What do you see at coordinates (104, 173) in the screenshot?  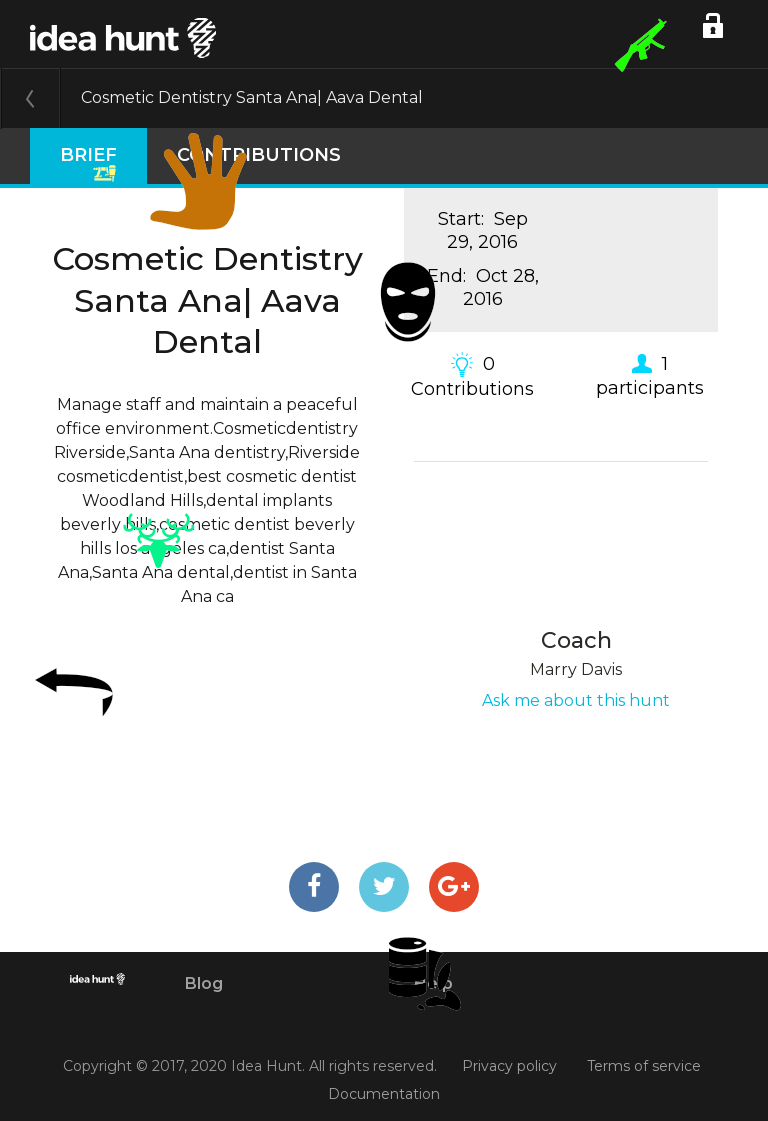 I see `pneumatic stapler tool in a crafting or building game` at bounding box center [104, 173].